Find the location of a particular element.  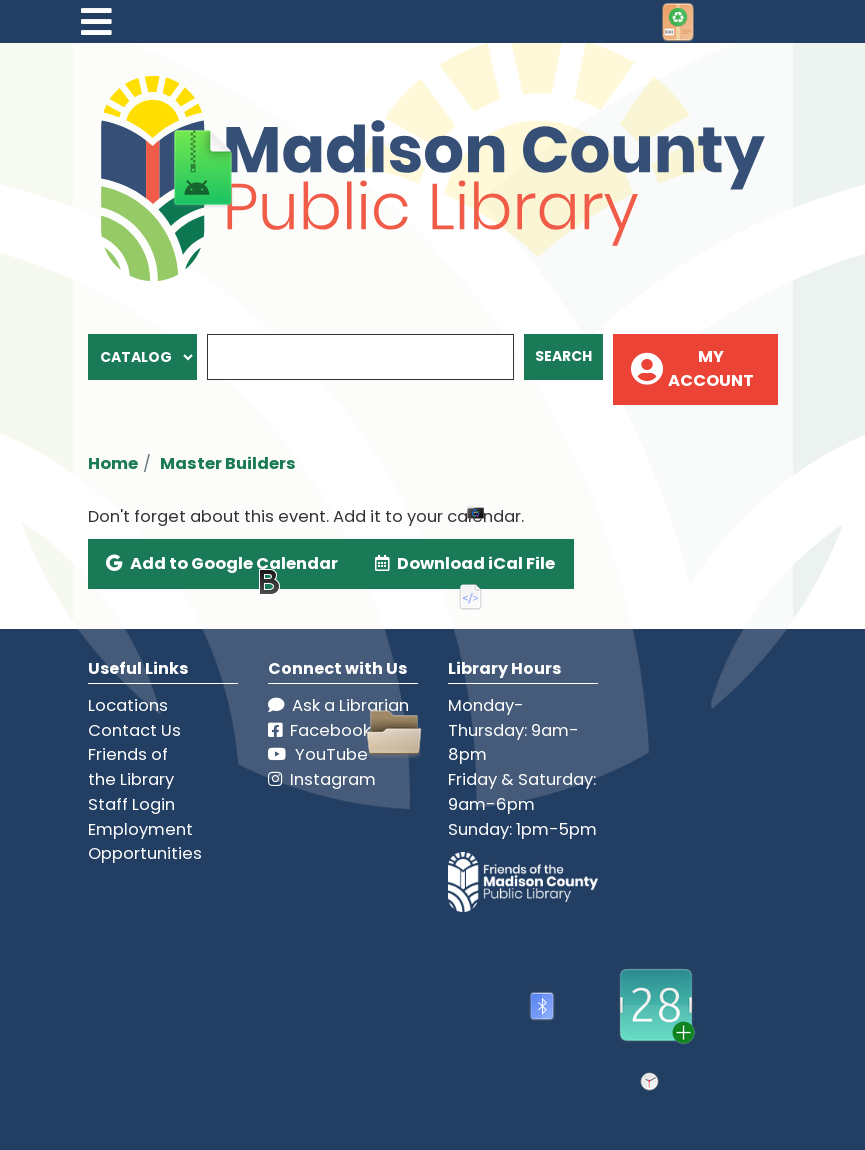

view contents of an open folder is located at coordinates (394, 735).